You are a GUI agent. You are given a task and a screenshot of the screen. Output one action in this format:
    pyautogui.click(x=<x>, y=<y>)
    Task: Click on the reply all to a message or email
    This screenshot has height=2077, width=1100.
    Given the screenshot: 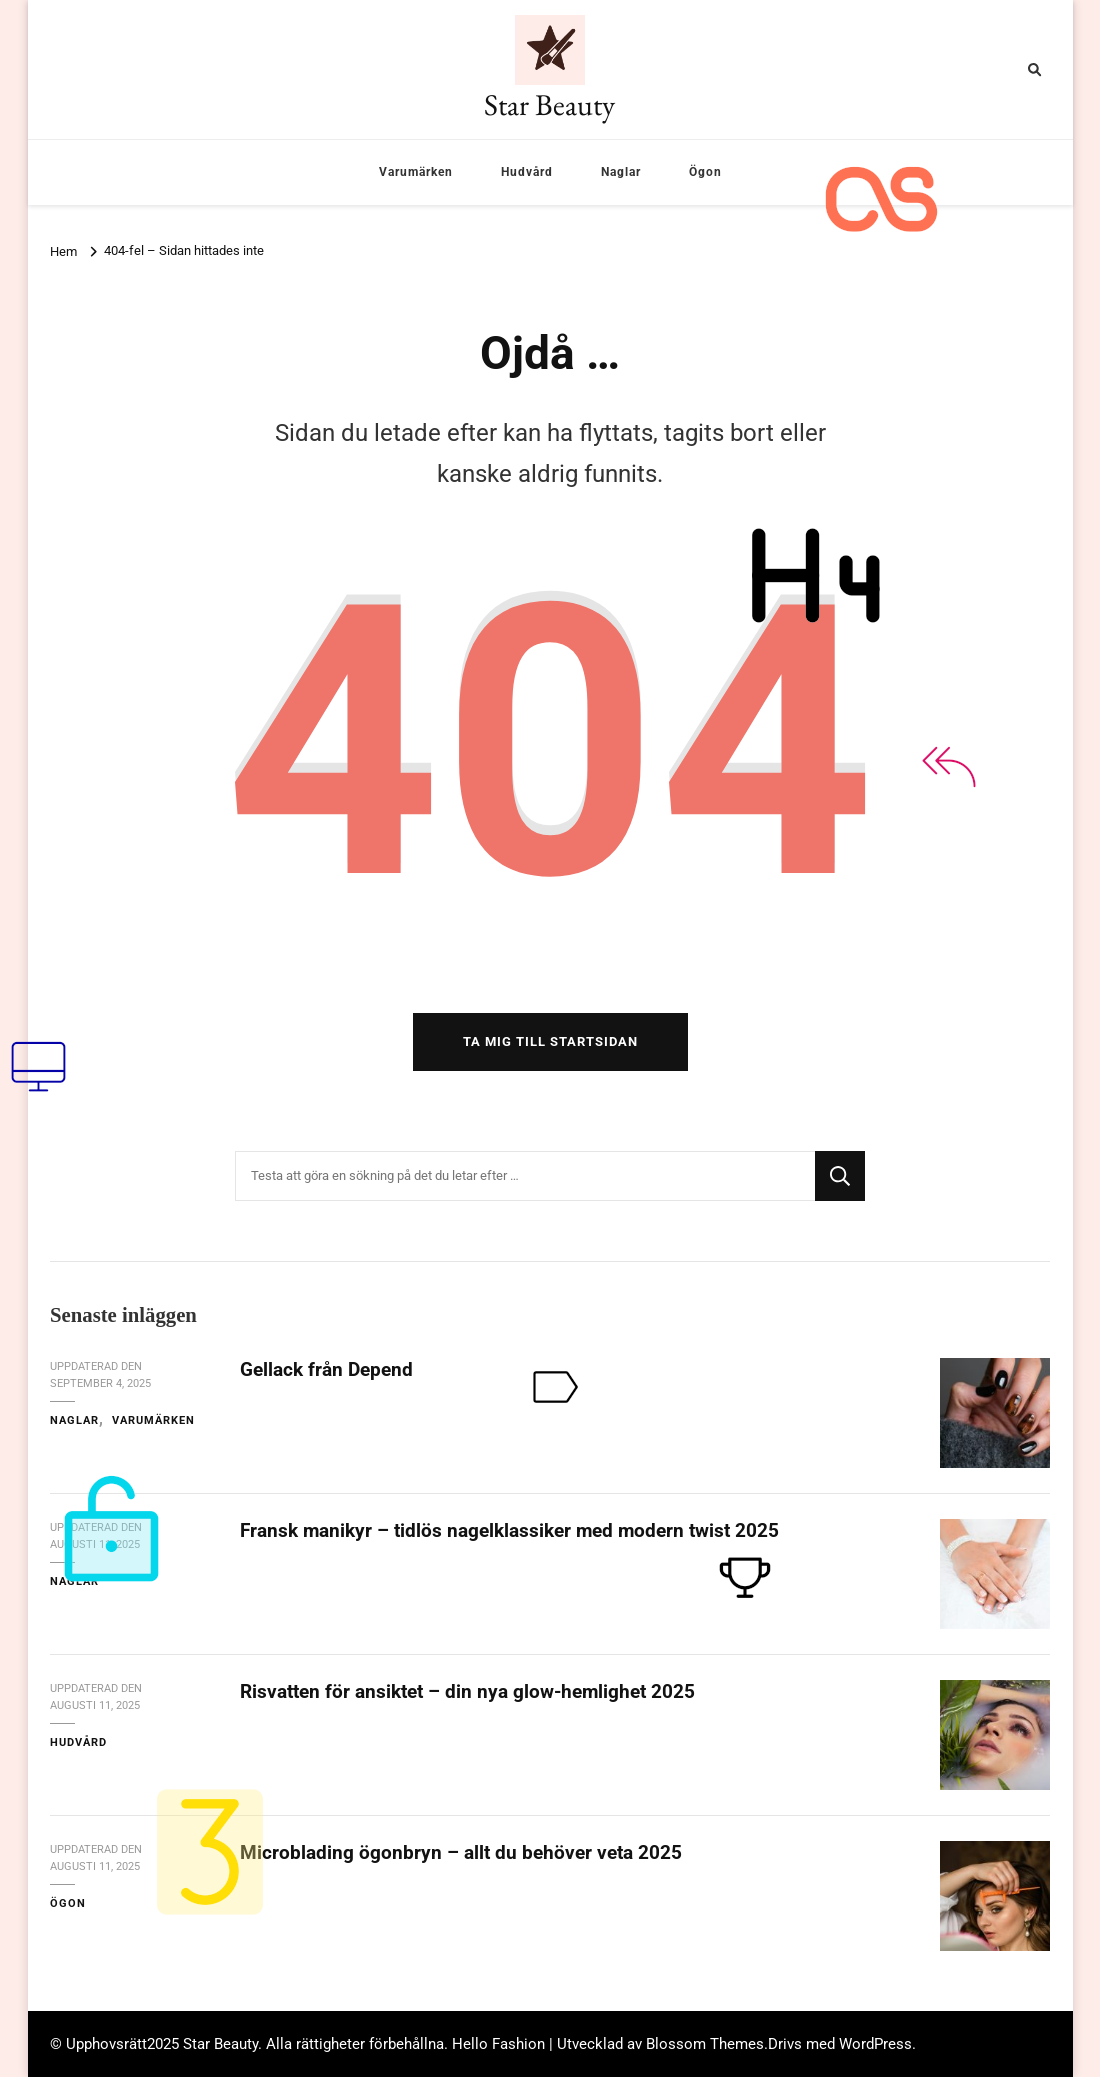 What is the action you would take?
    pyautogui.click(x=949, y=767)
    